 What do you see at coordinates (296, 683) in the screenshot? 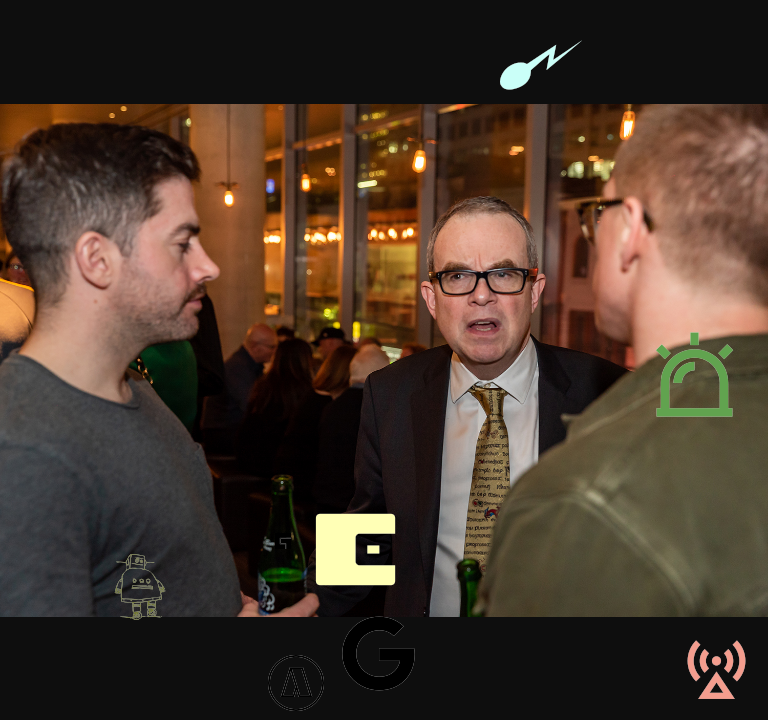
I see `open akiflow productivity app` at bounding box center [296, 683].